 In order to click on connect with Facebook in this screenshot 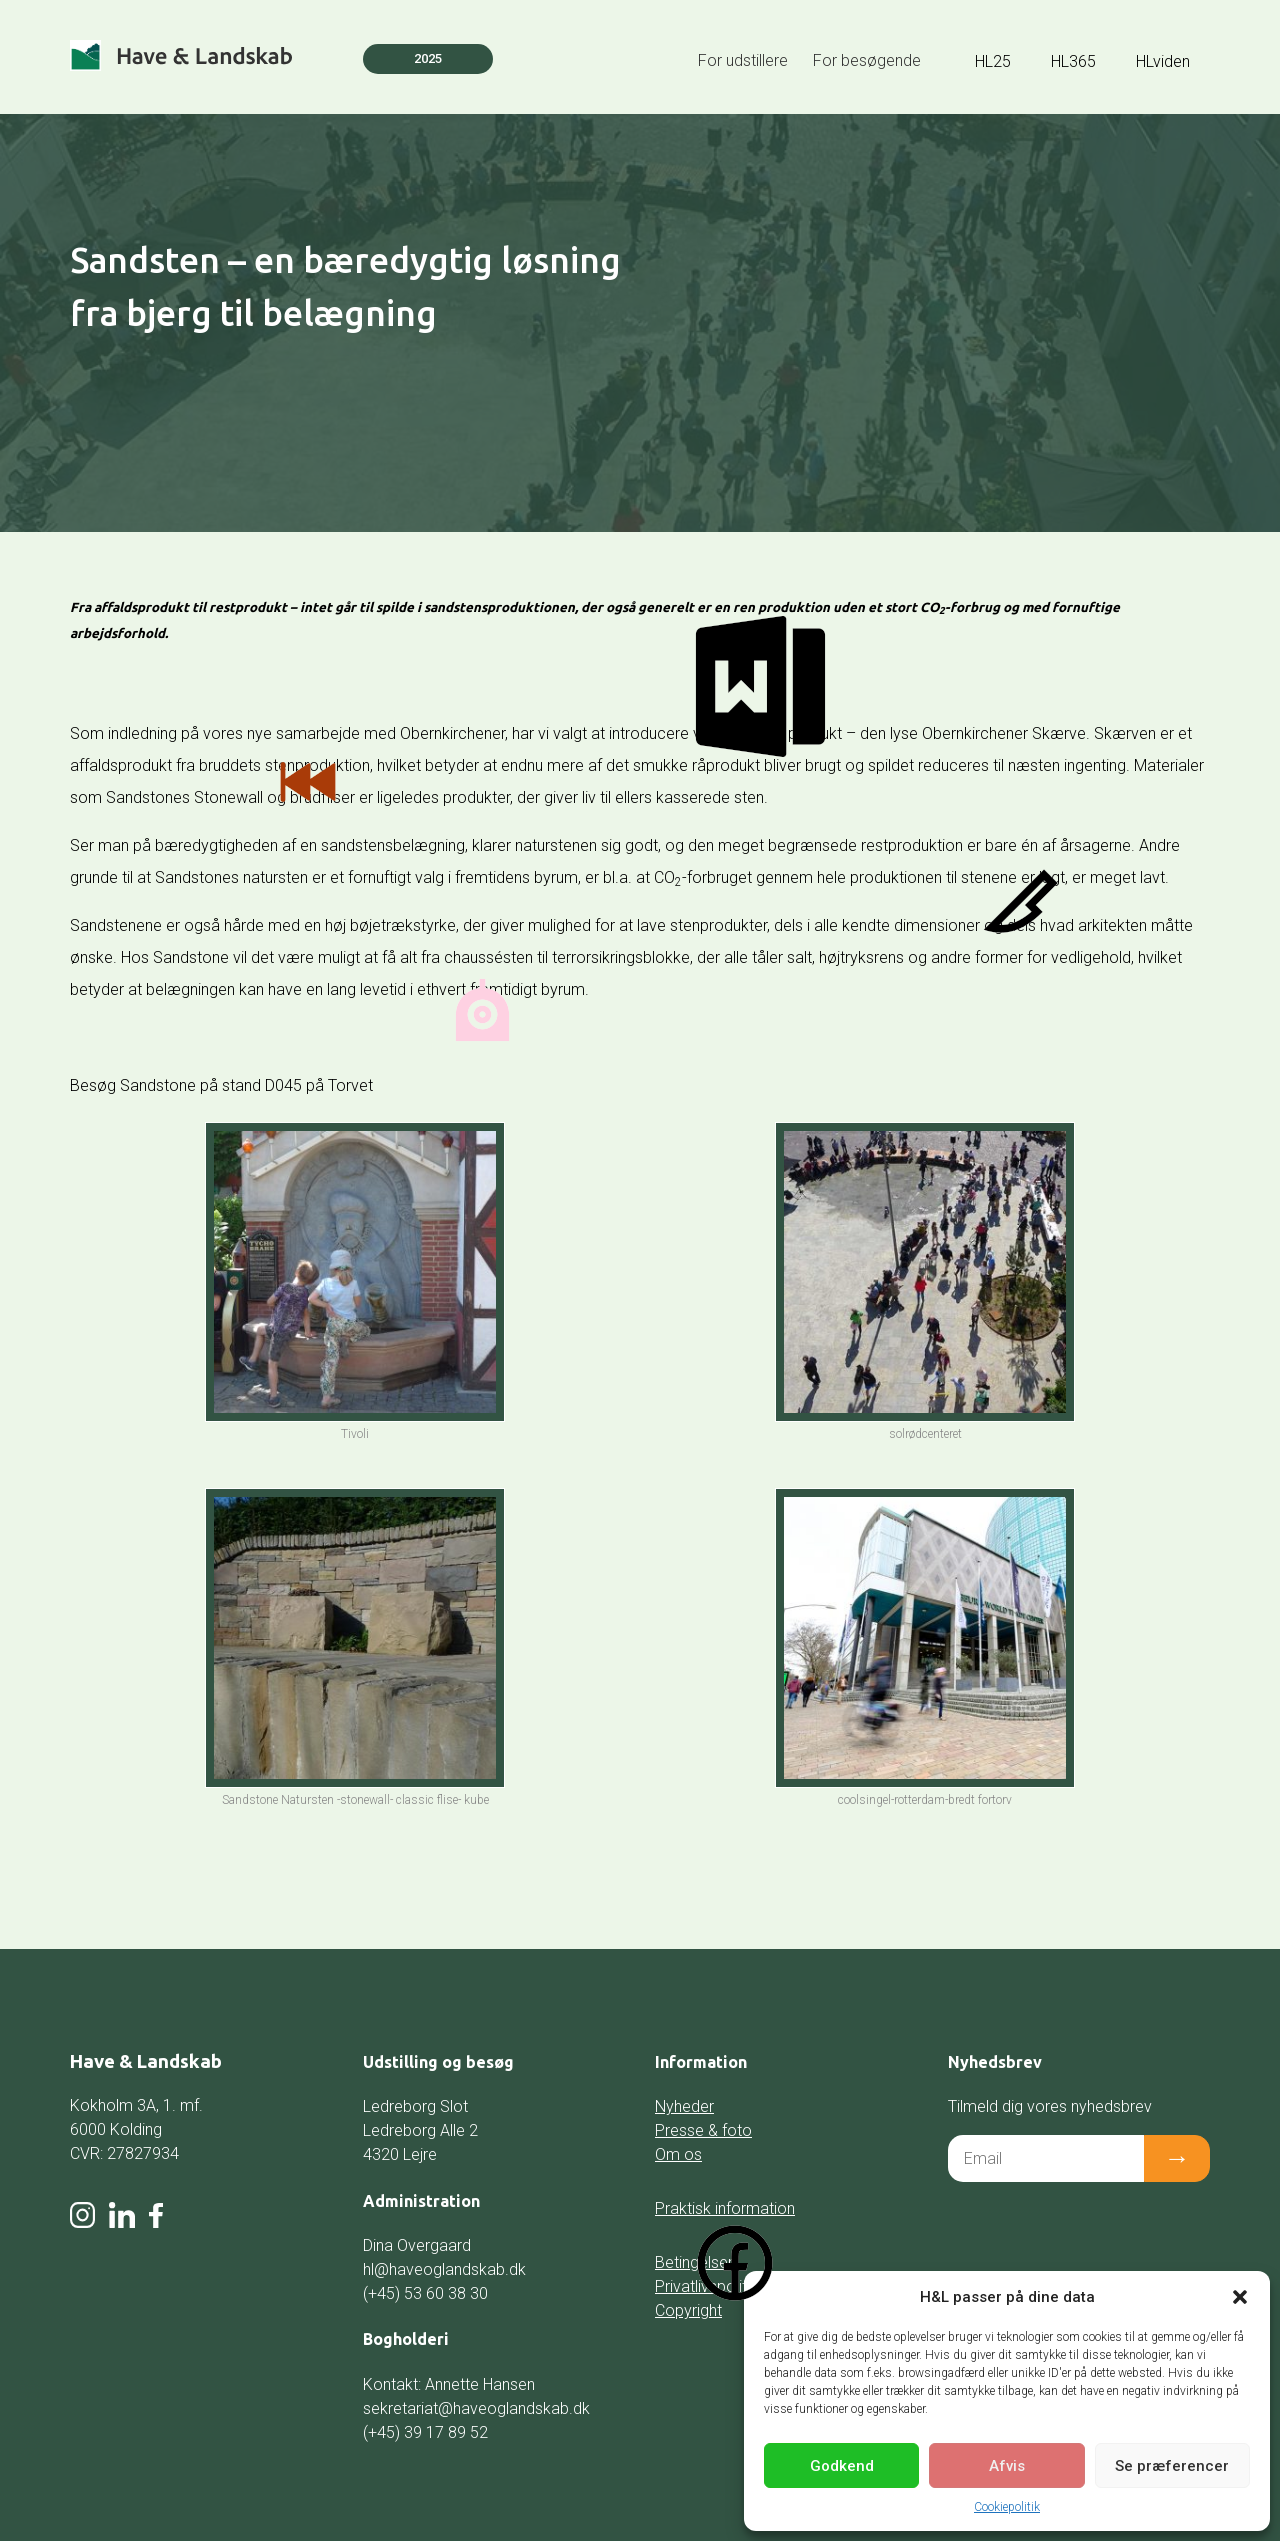, I will do `click(735, 2263)`.